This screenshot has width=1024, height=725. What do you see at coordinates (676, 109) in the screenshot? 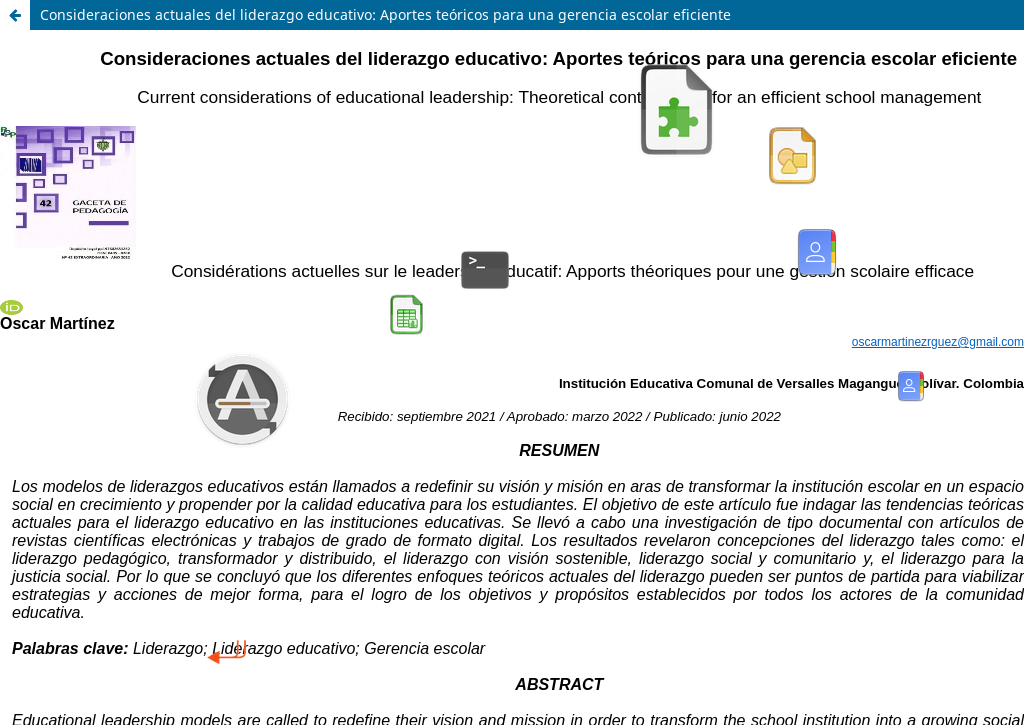
I see `openoffice or libreoffice extension file` at bounding box center [676, 109].